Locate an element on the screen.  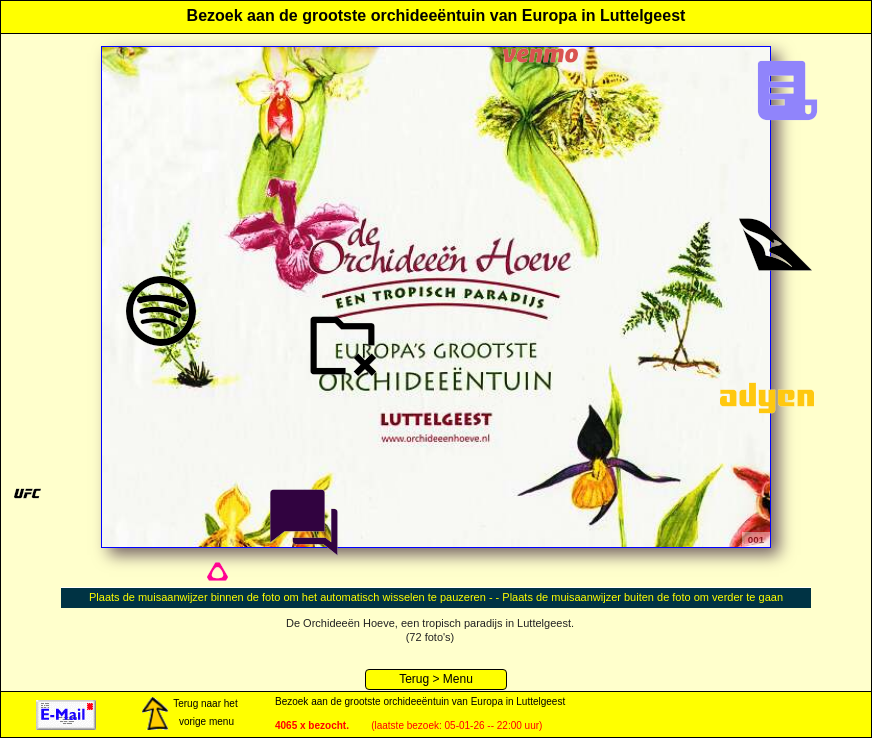
HTC Vive brand logo is located at coordinates (217, 571).